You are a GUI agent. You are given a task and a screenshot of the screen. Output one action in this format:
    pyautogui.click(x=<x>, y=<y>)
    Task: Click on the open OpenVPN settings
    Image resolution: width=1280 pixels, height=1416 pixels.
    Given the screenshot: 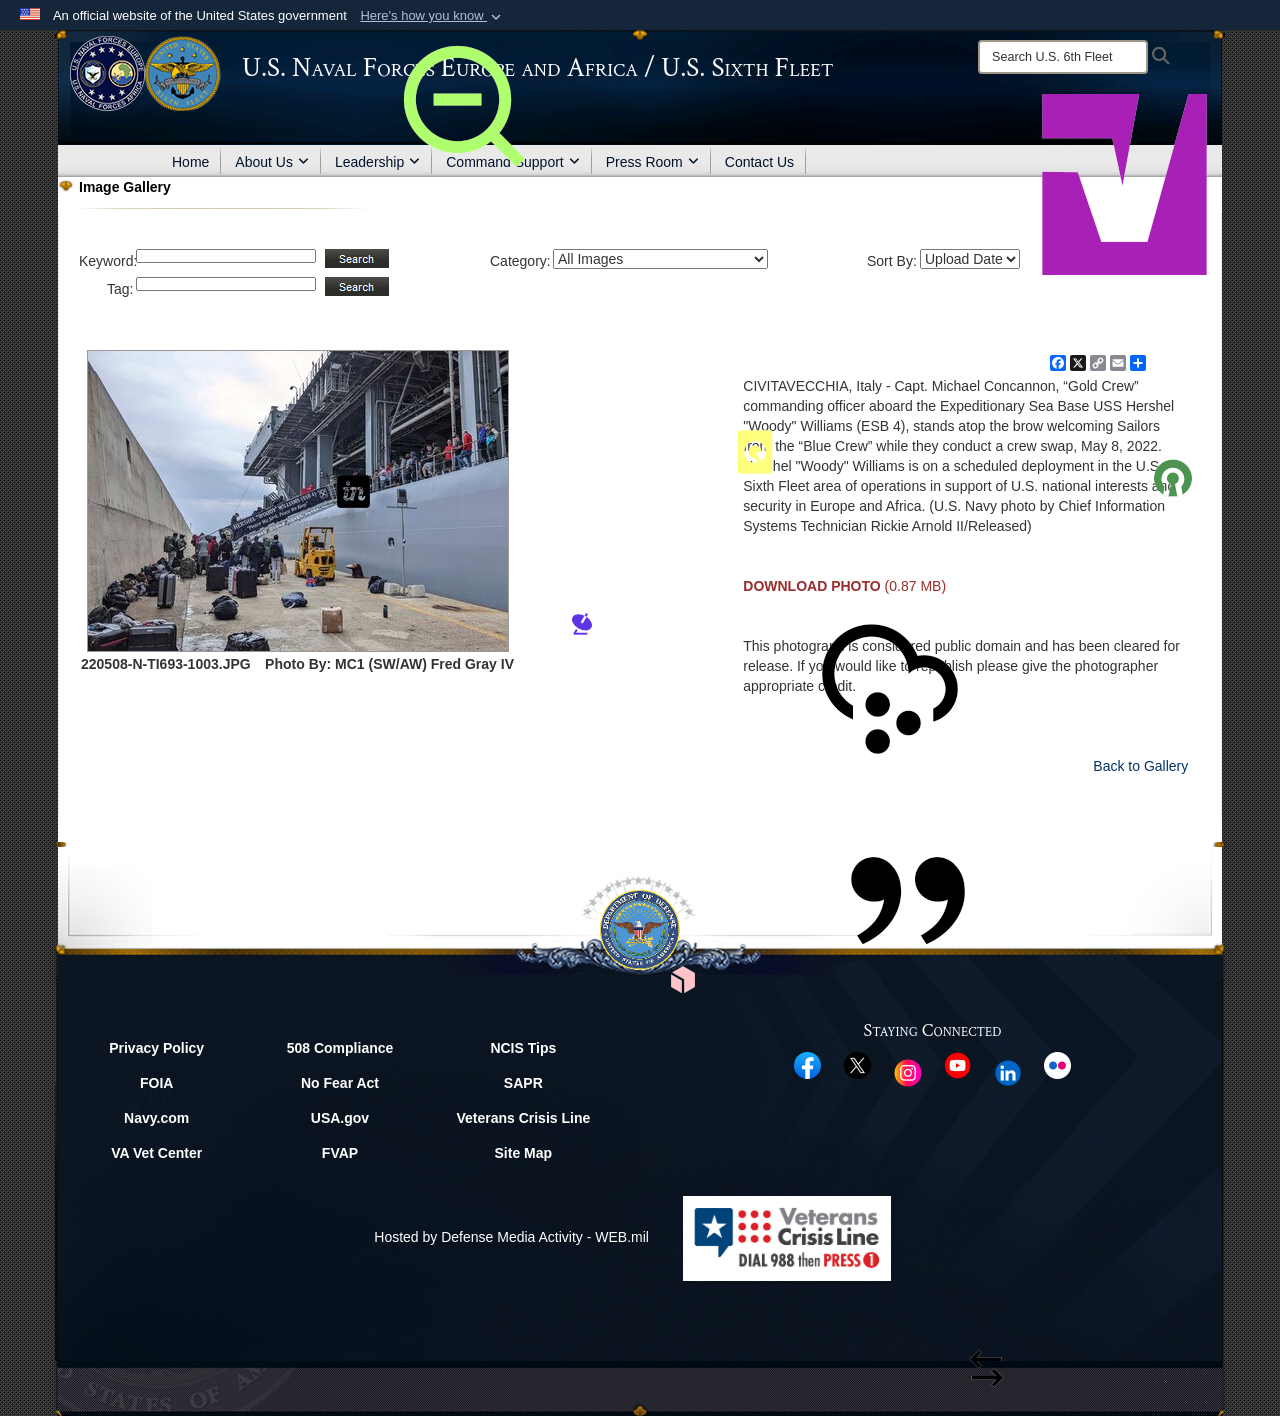 What is the action you would take?
    pyautogui.click(x=1173, y=478)
    